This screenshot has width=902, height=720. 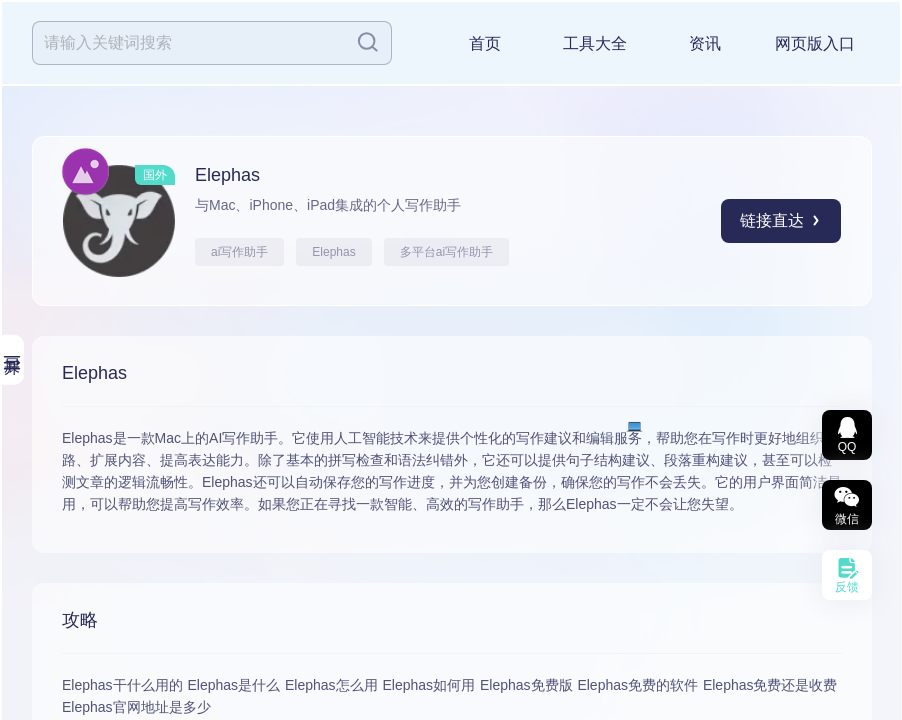 What do you see at coordinates (634, 425) in the screenshot?
I see `represents this macbook device in system settings` at bounding box center [634, 425].